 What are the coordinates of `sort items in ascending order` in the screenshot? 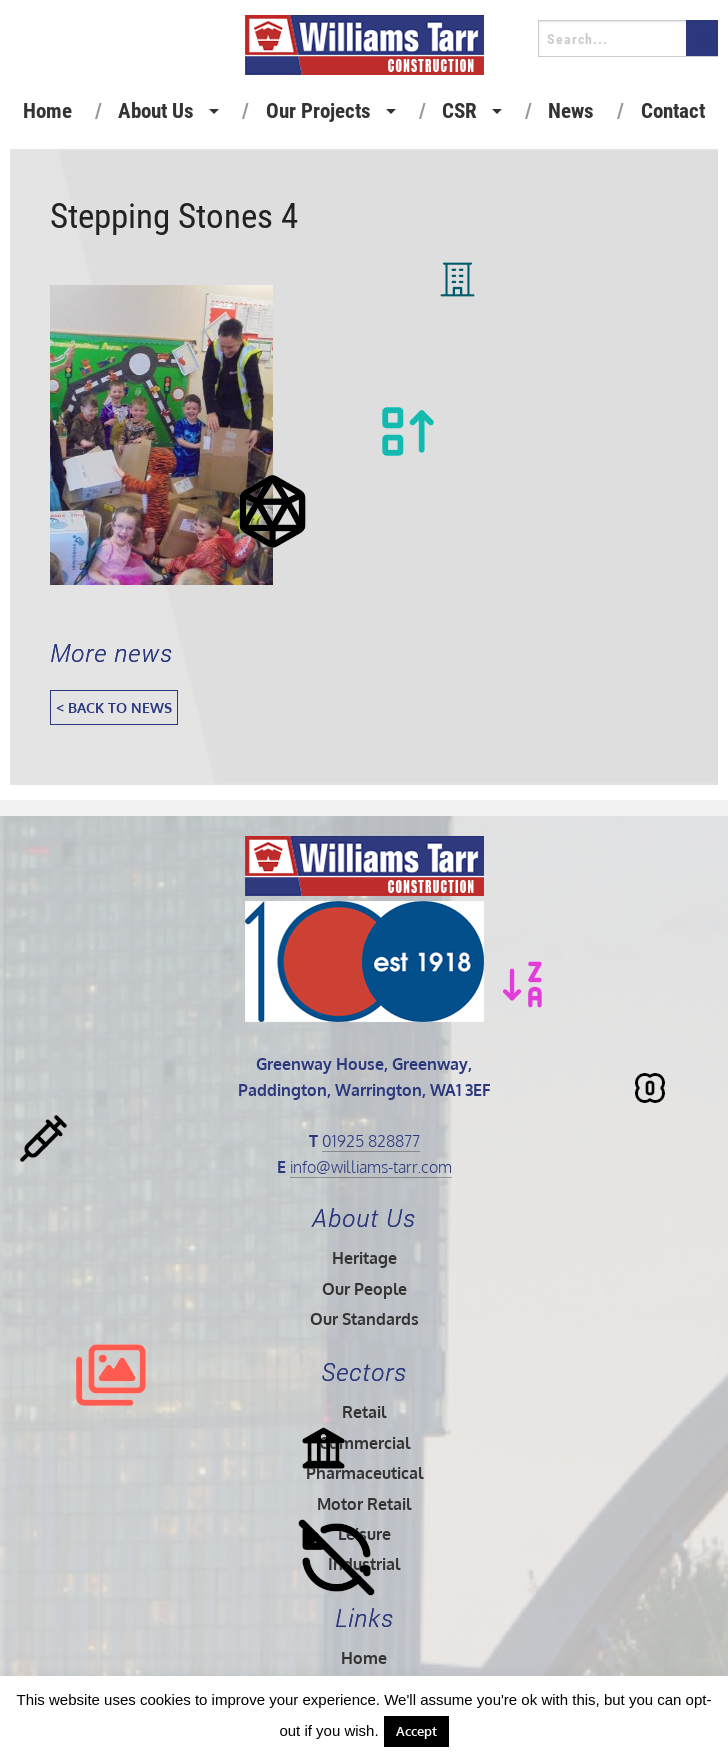 It's located at (406, 431).